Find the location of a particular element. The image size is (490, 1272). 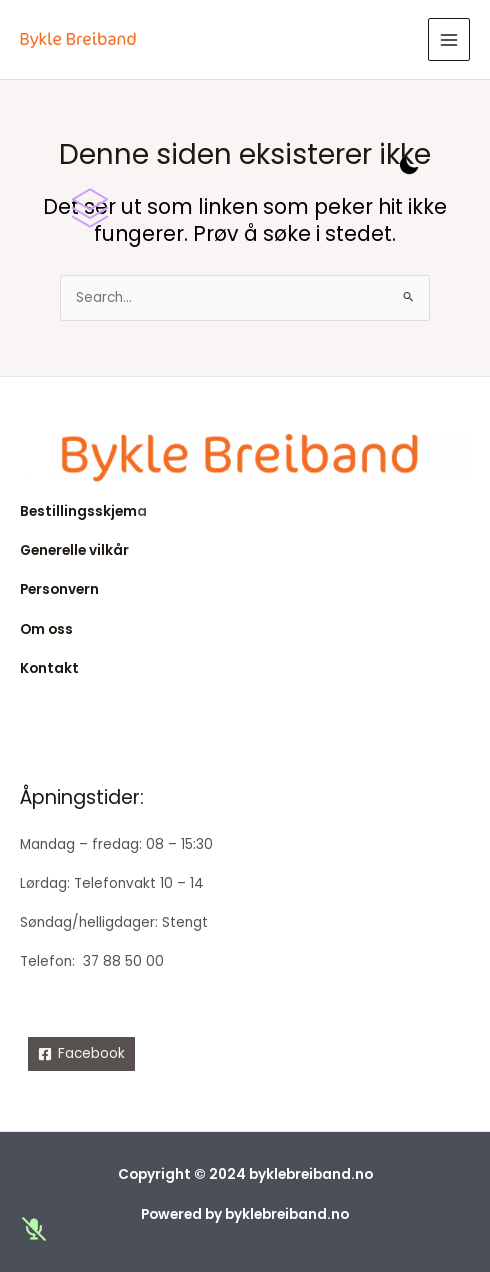

view layers or stacked items is located at coordinates (90, 208).